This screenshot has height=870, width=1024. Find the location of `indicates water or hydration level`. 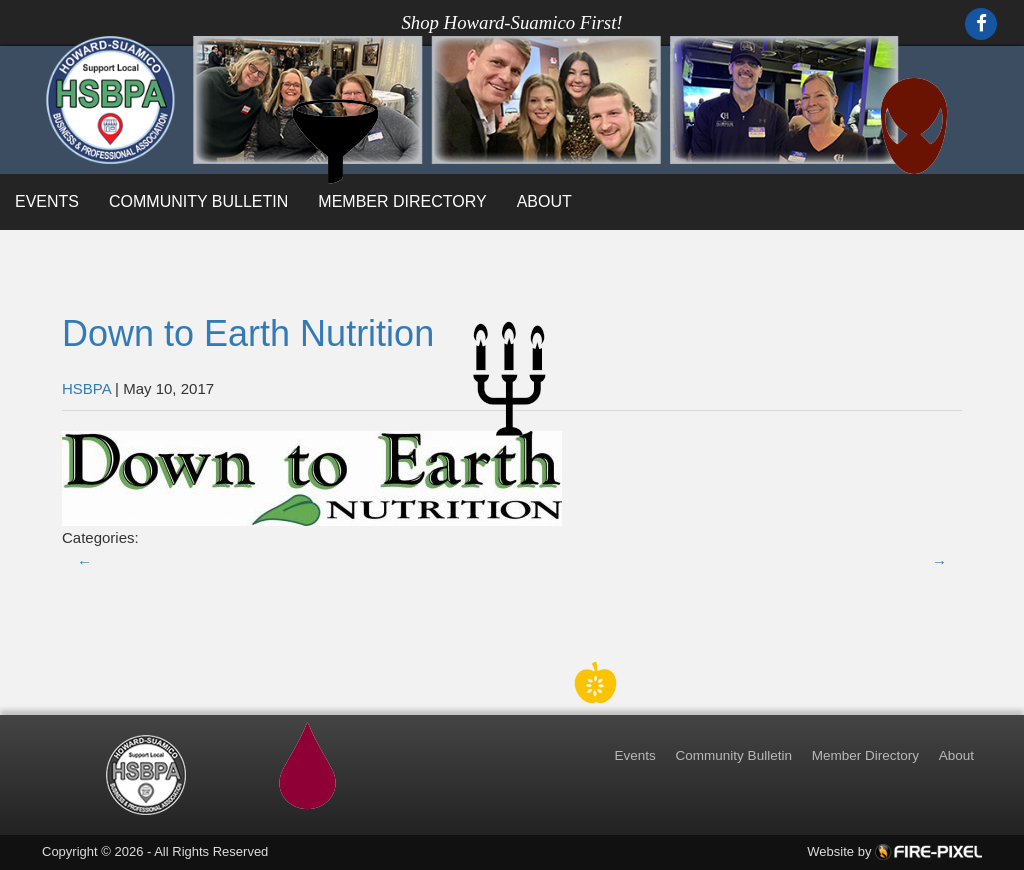

indicates water or hydration level is located at coordinates (307, 765).